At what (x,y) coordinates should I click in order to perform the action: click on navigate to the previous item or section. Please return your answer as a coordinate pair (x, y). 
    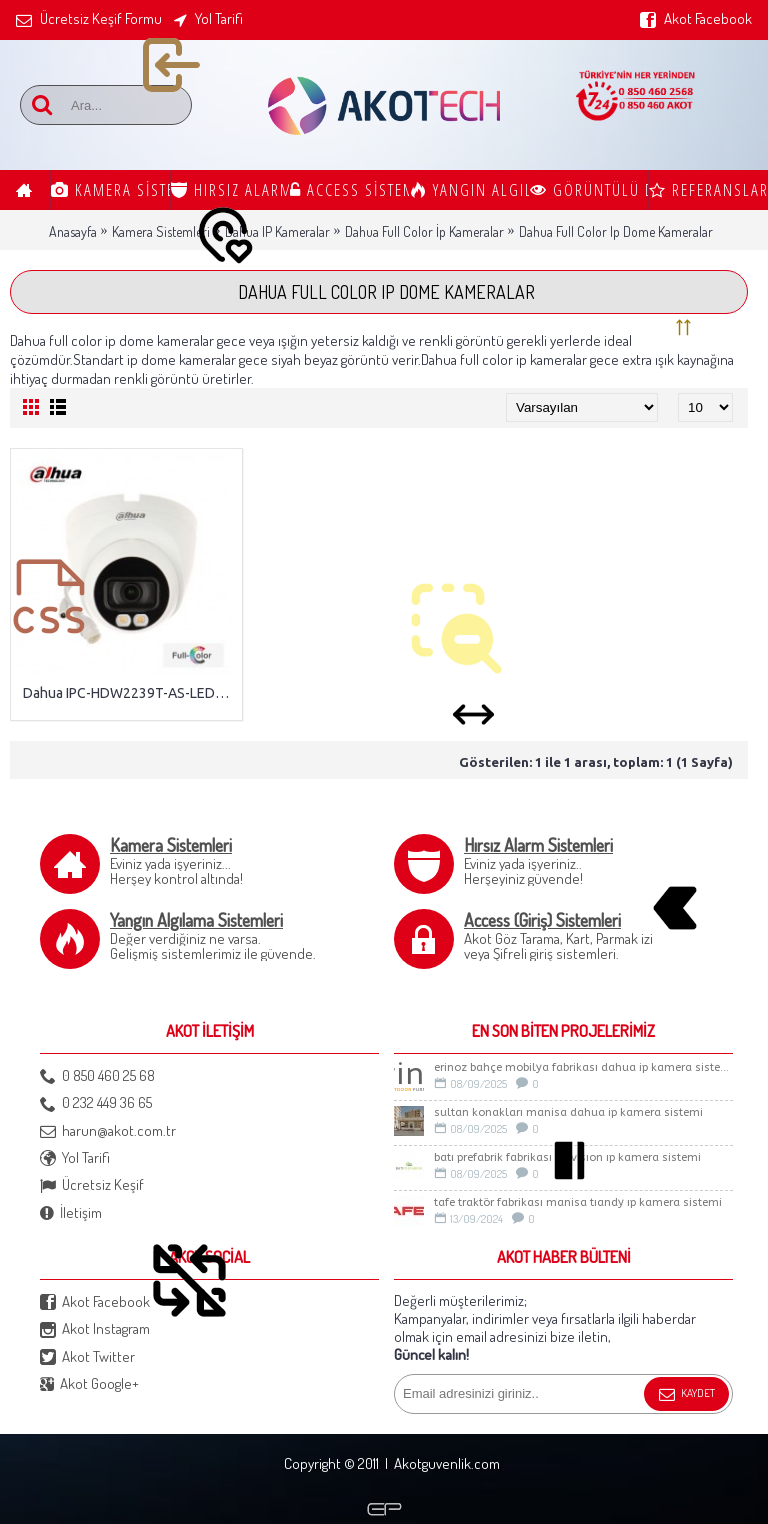
    Looking at the image, I should click on (675, 908).